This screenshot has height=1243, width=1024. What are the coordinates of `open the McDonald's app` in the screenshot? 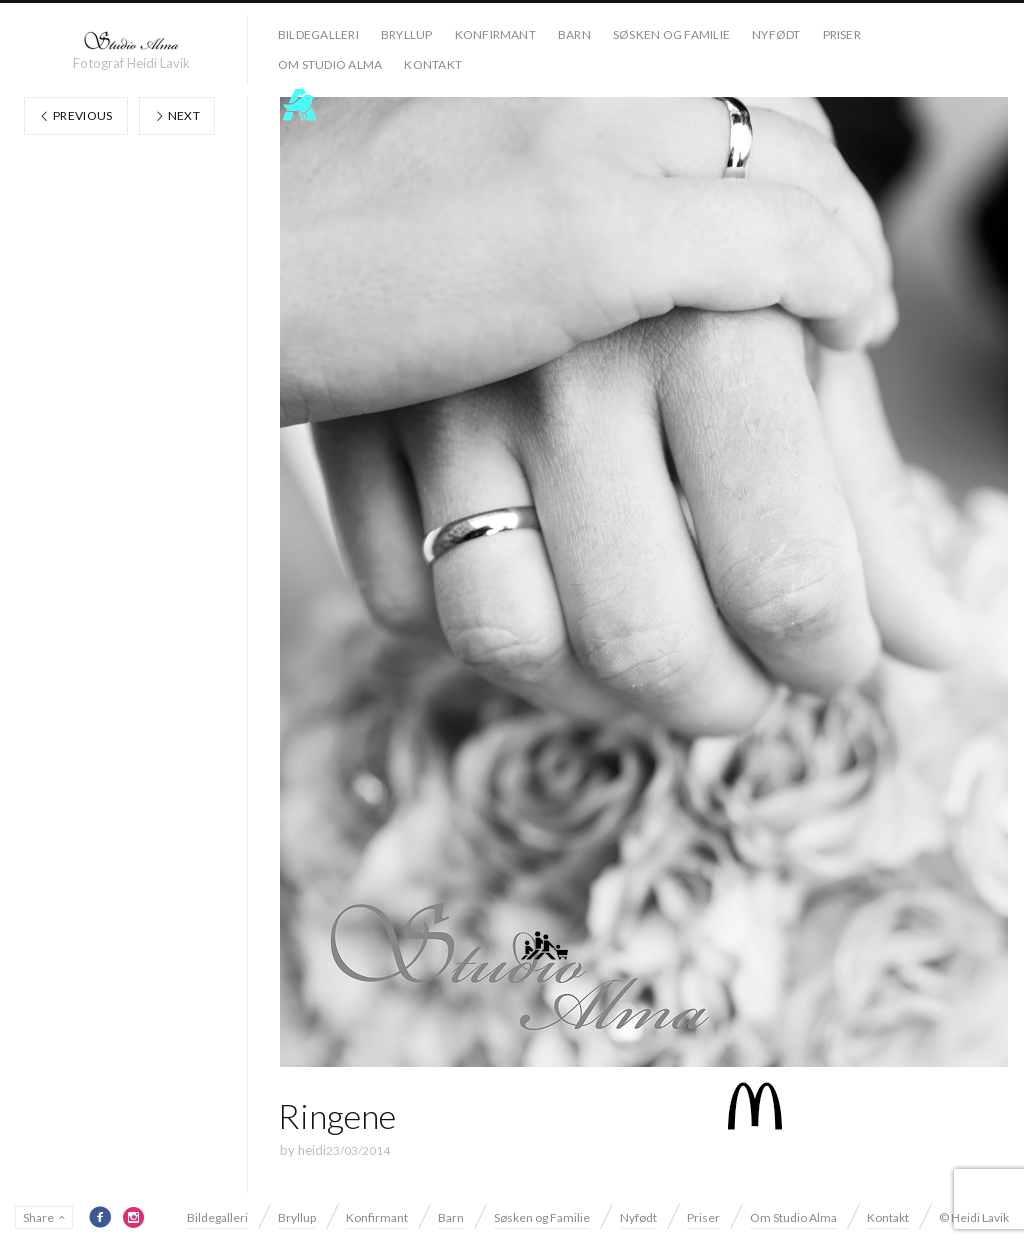 It's located at (755, 1106).